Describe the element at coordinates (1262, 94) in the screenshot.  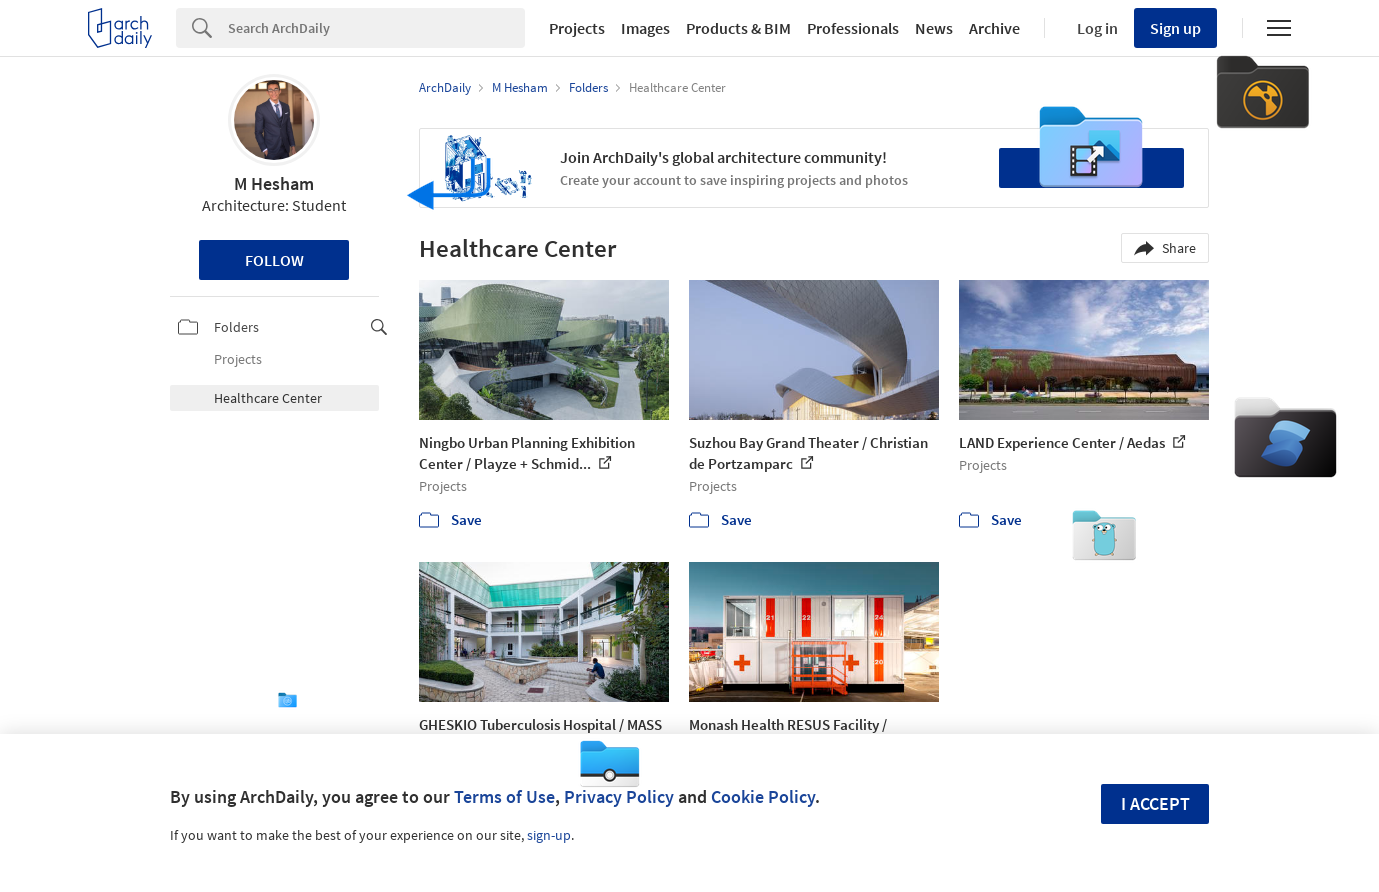
I see `folder containing nuke compositing software project files` at that location.